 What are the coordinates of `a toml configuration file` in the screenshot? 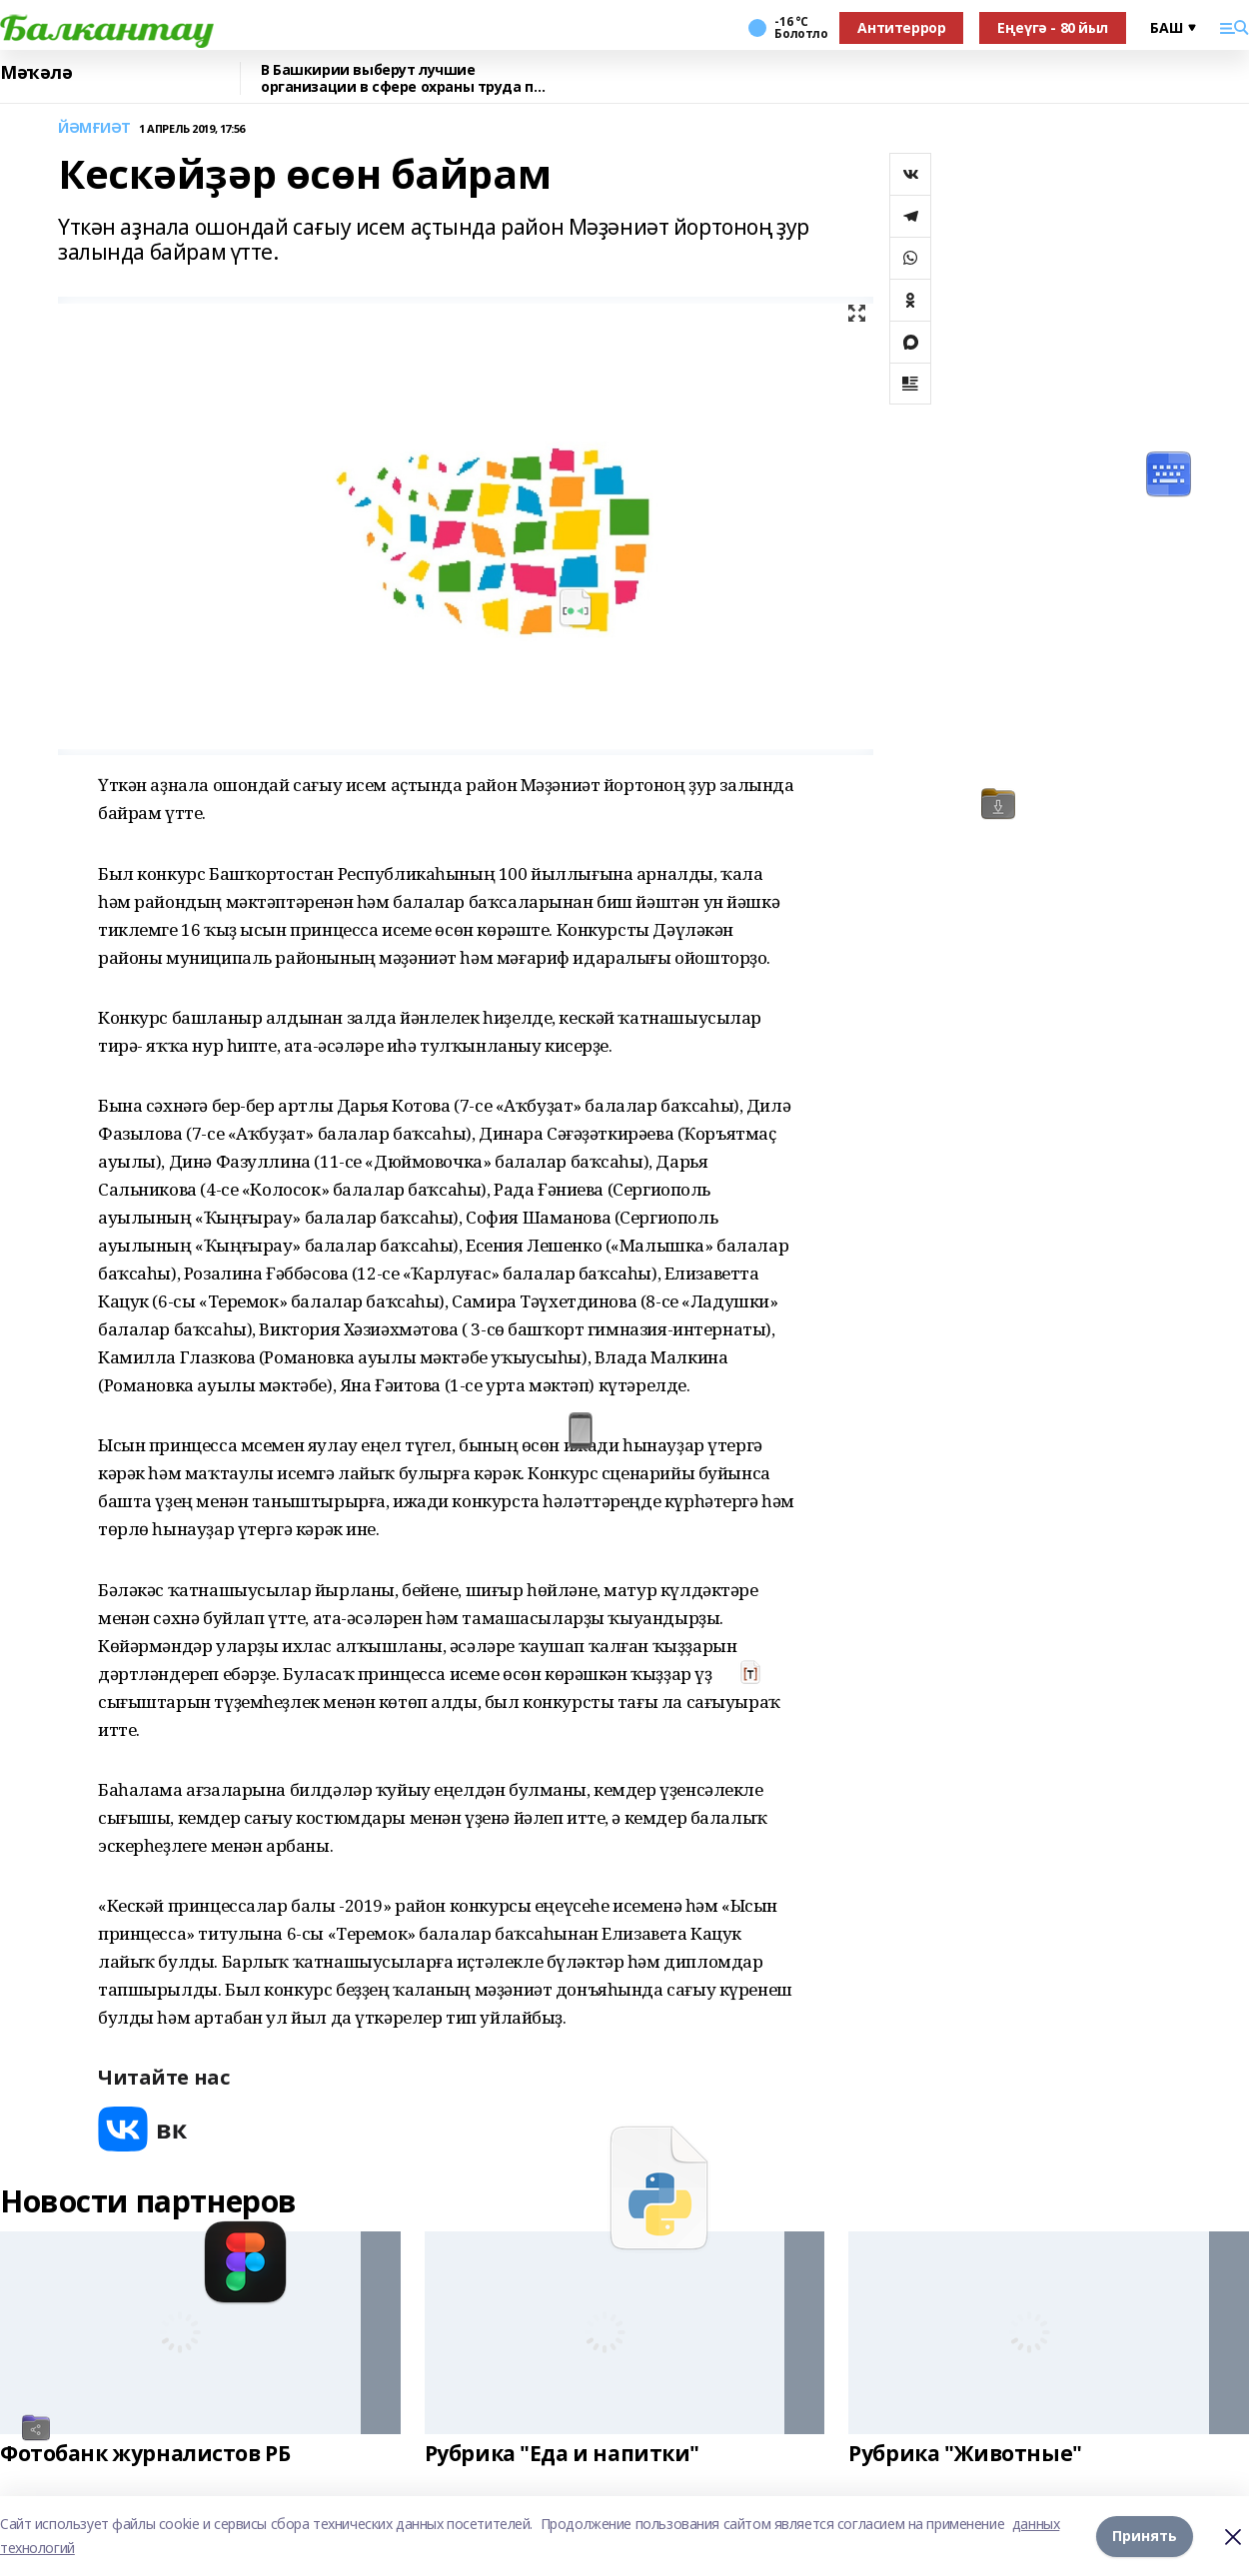 It's located at (750, 1672).